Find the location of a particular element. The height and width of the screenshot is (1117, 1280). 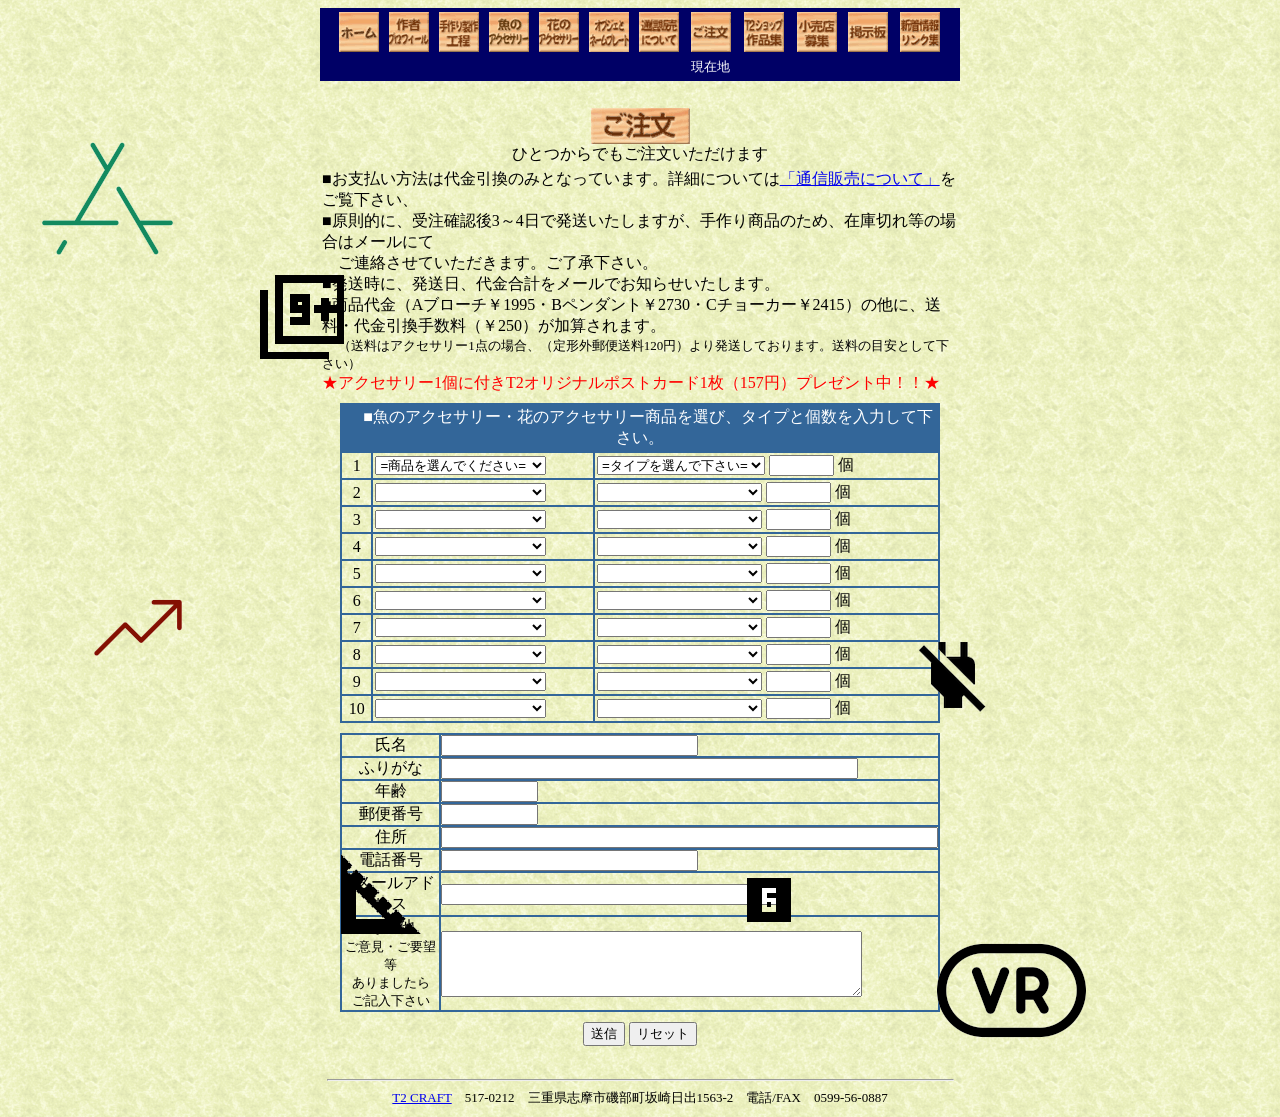

measure area or dimensions is located at coordinates (381, 894).